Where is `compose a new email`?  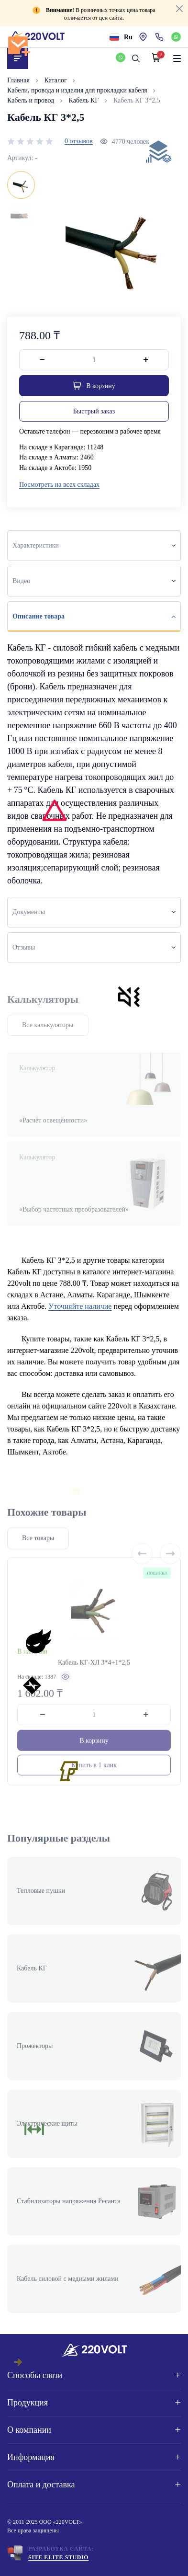
compose a new email is located at coordinates (18, 45).